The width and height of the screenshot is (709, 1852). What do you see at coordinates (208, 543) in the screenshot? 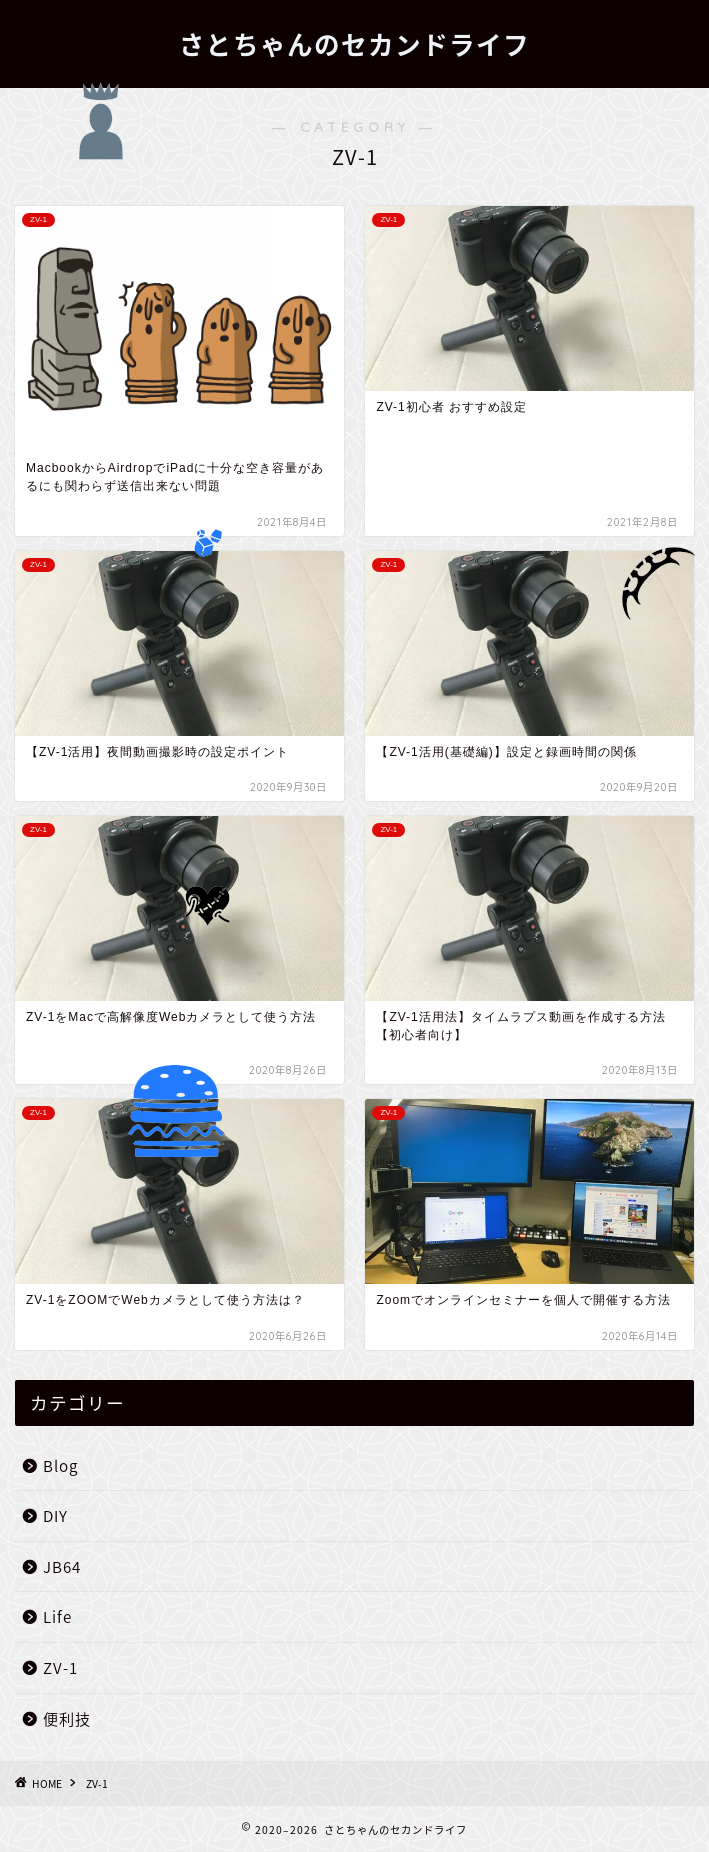
I see `roll dice or randomize outcome` at bounding box center [208, 543].